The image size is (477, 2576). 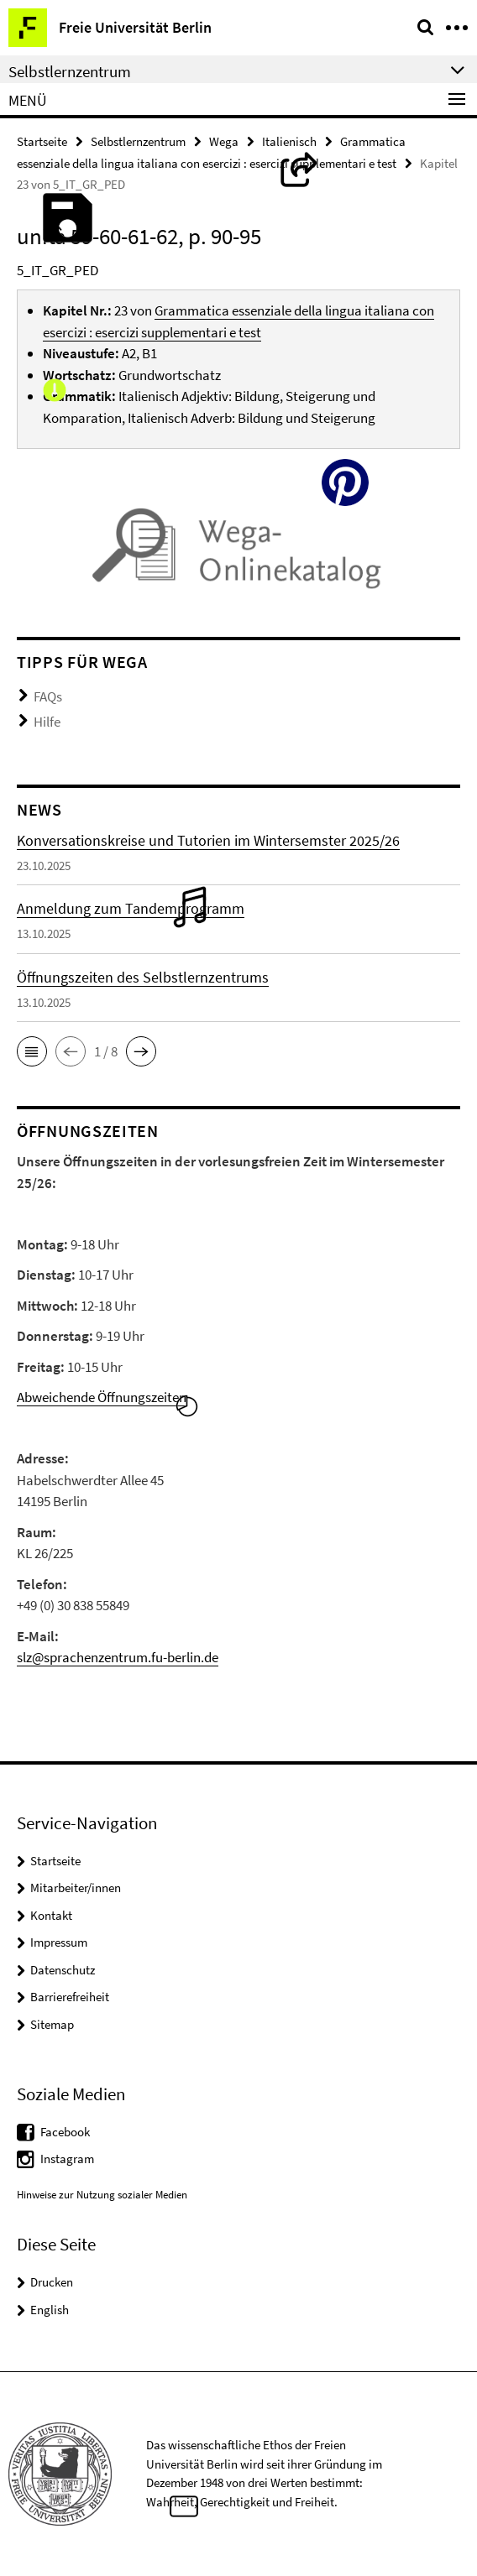 What do you see at coordinates (184, 2506) in the screenshot?
I see `switch to landscape tablet view` at bounding box center [184, 2506].